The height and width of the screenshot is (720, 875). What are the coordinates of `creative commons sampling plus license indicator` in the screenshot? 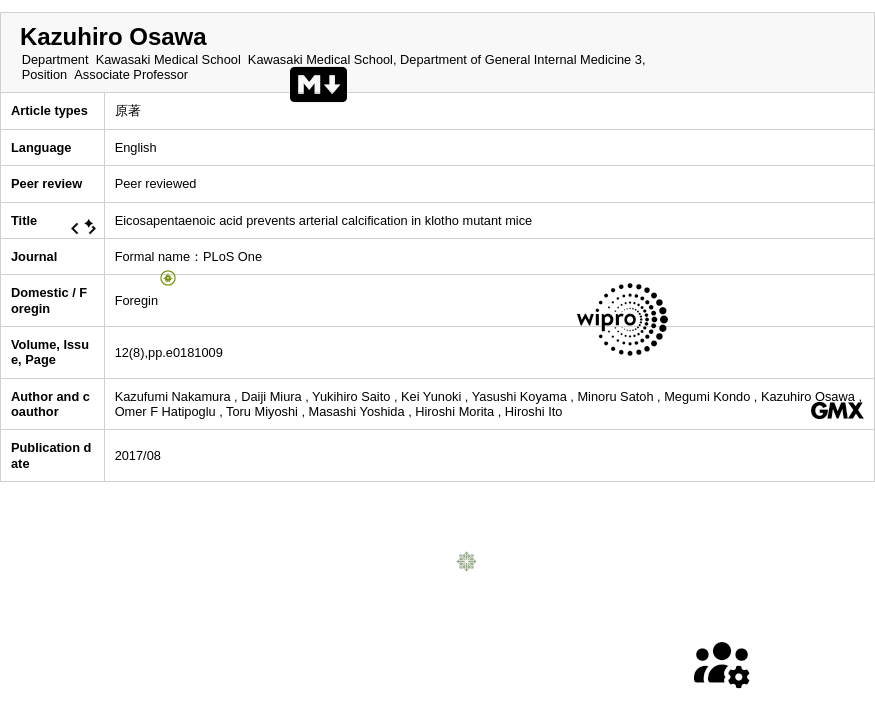 It's located at (168, 278).